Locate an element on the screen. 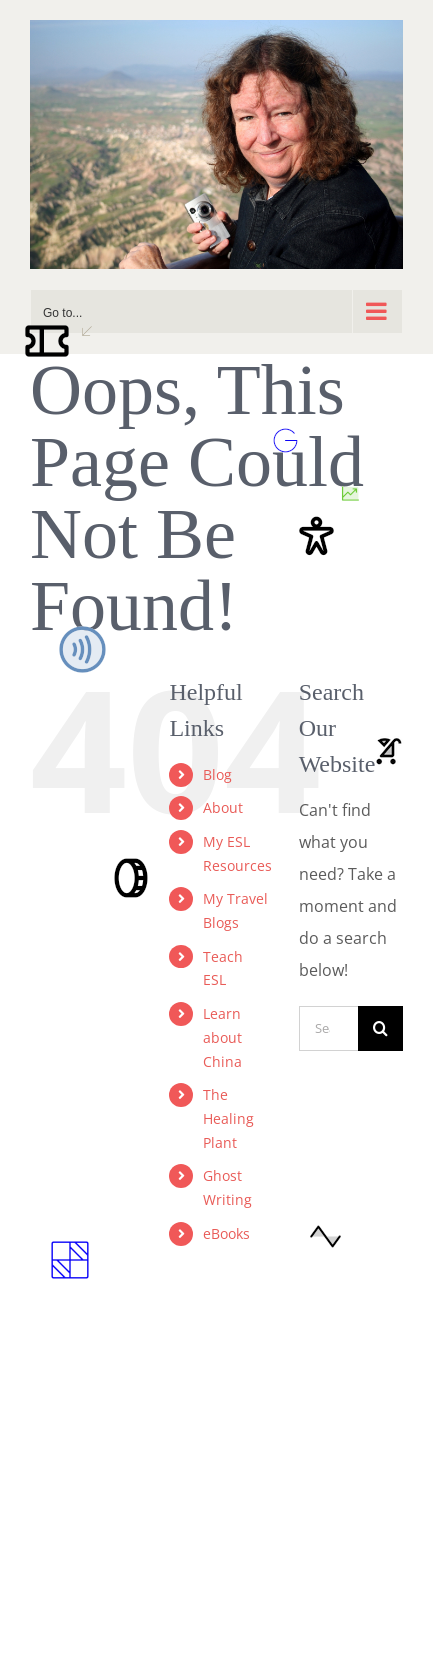 This screenshot has width=433, height=1655. tap to pay with contactless payment is located at coordinates (82, 649).